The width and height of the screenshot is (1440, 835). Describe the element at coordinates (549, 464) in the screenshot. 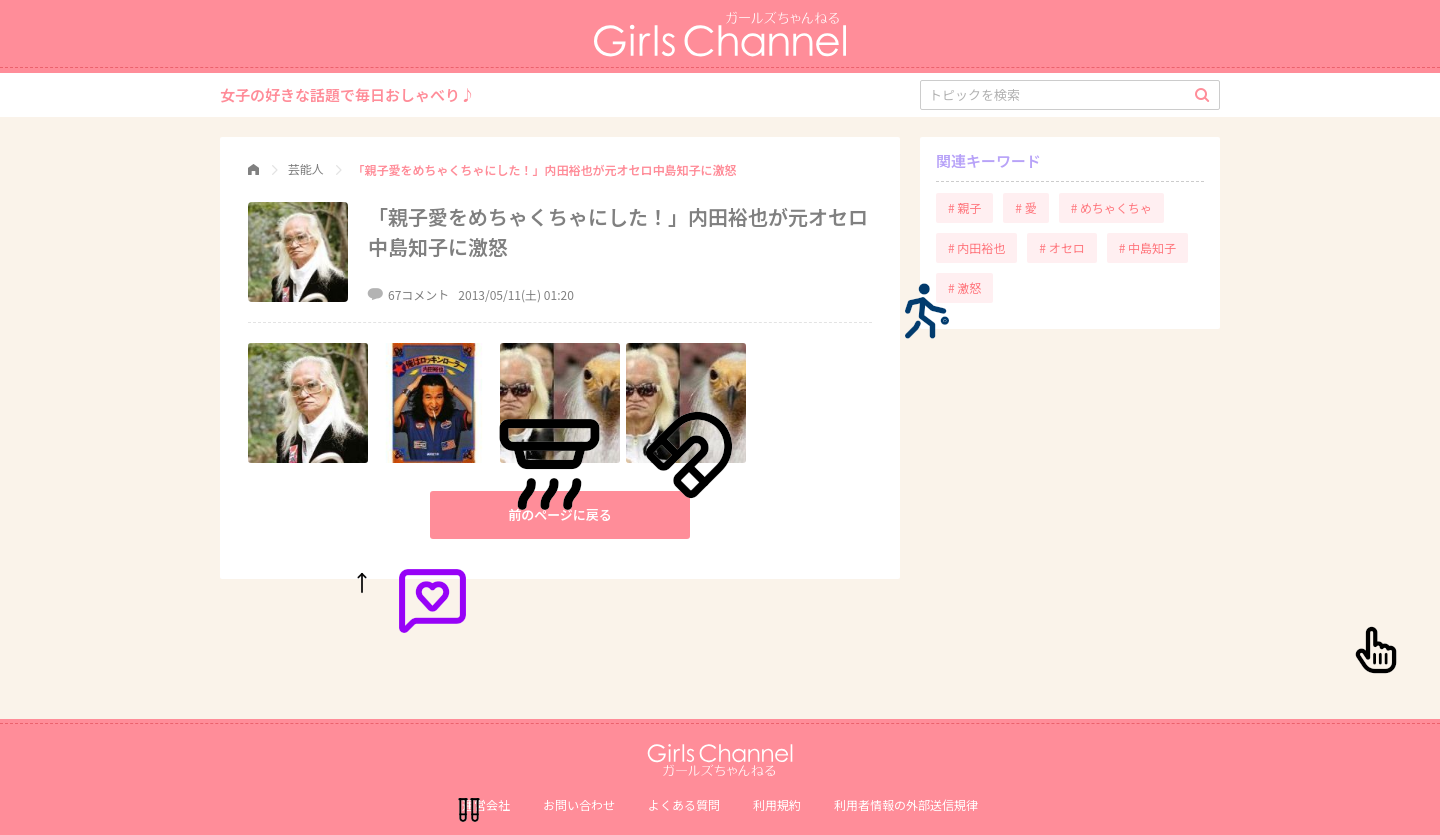

I see `smoke detector alert or notification` at that location.